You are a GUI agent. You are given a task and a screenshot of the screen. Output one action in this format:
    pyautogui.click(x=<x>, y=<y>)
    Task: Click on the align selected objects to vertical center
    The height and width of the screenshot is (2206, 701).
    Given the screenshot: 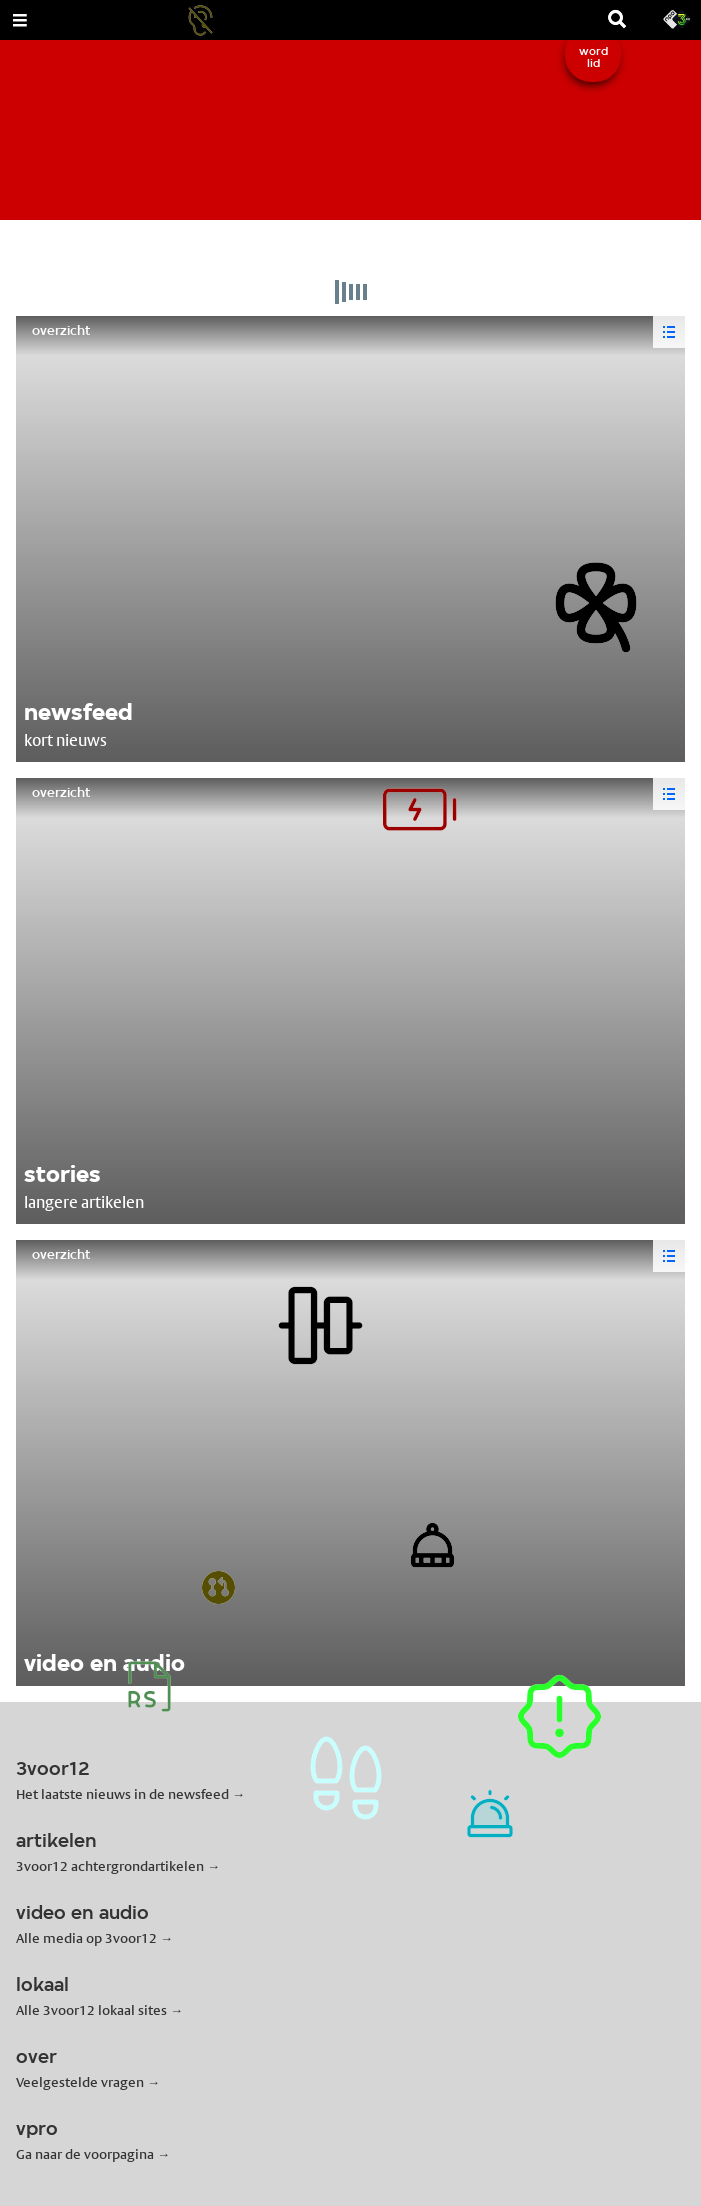 What is the action you would take?
    pyautogui.click(x=320, y=1325)
    